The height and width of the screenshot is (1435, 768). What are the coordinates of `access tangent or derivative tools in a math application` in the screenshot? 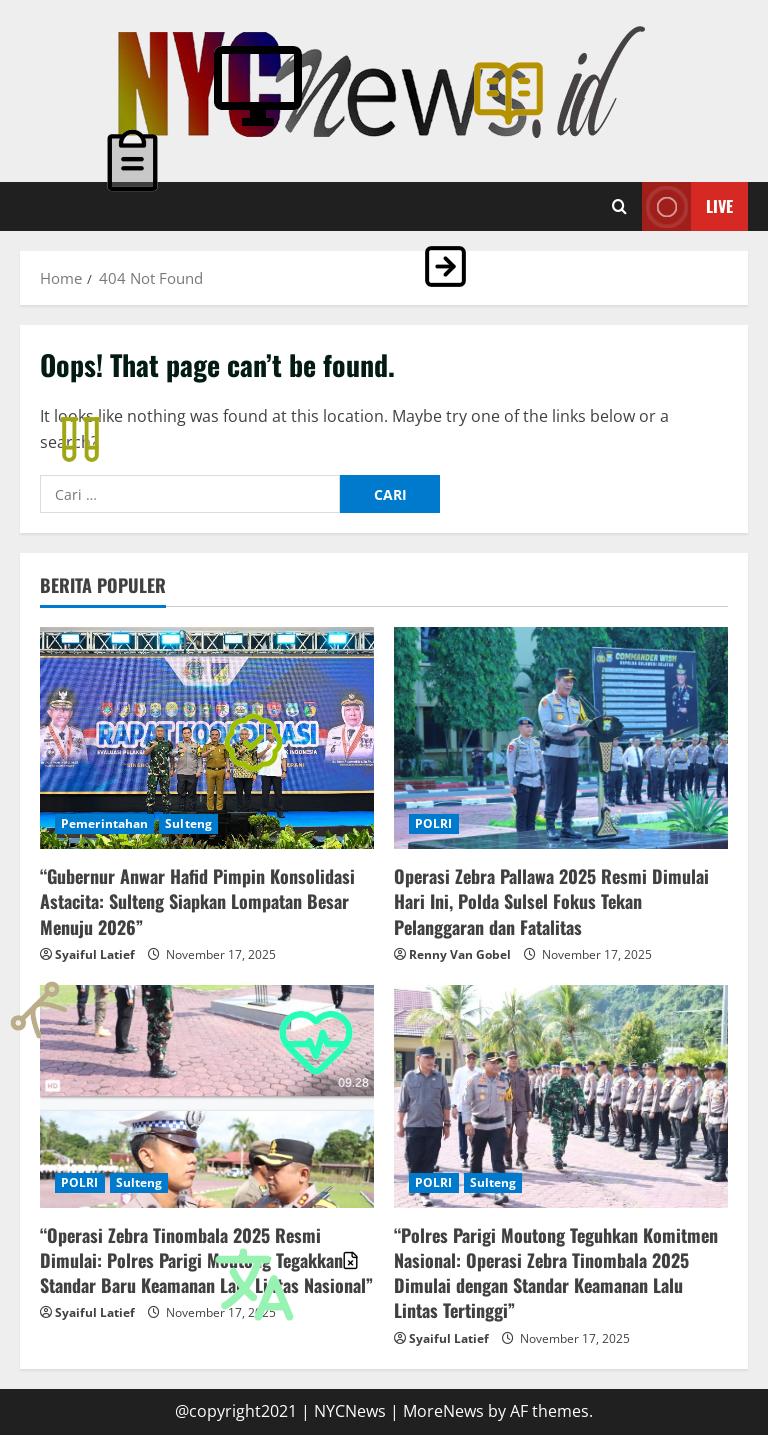 It's located at (39, 1010).